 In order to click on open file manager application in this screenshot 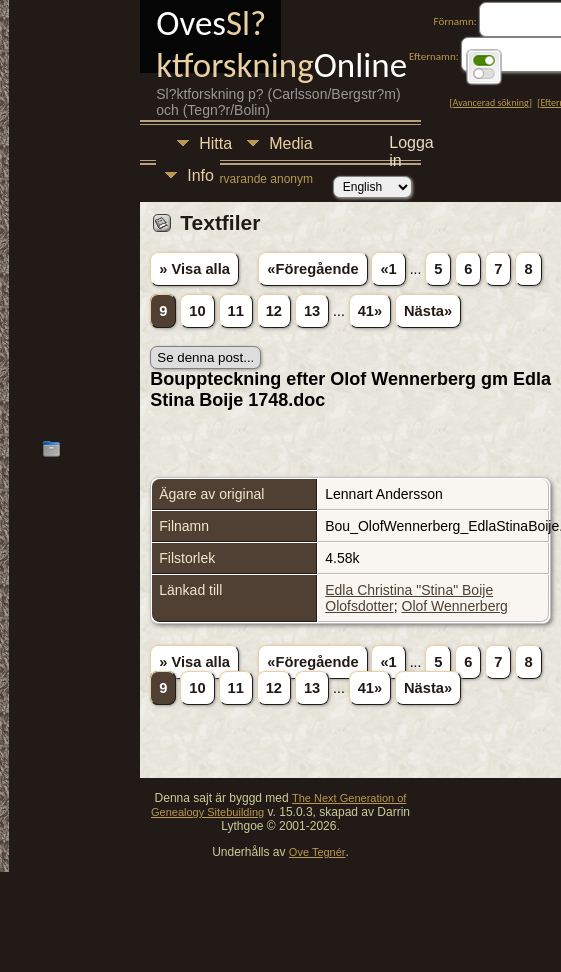, I will do `click(51, 448)`.